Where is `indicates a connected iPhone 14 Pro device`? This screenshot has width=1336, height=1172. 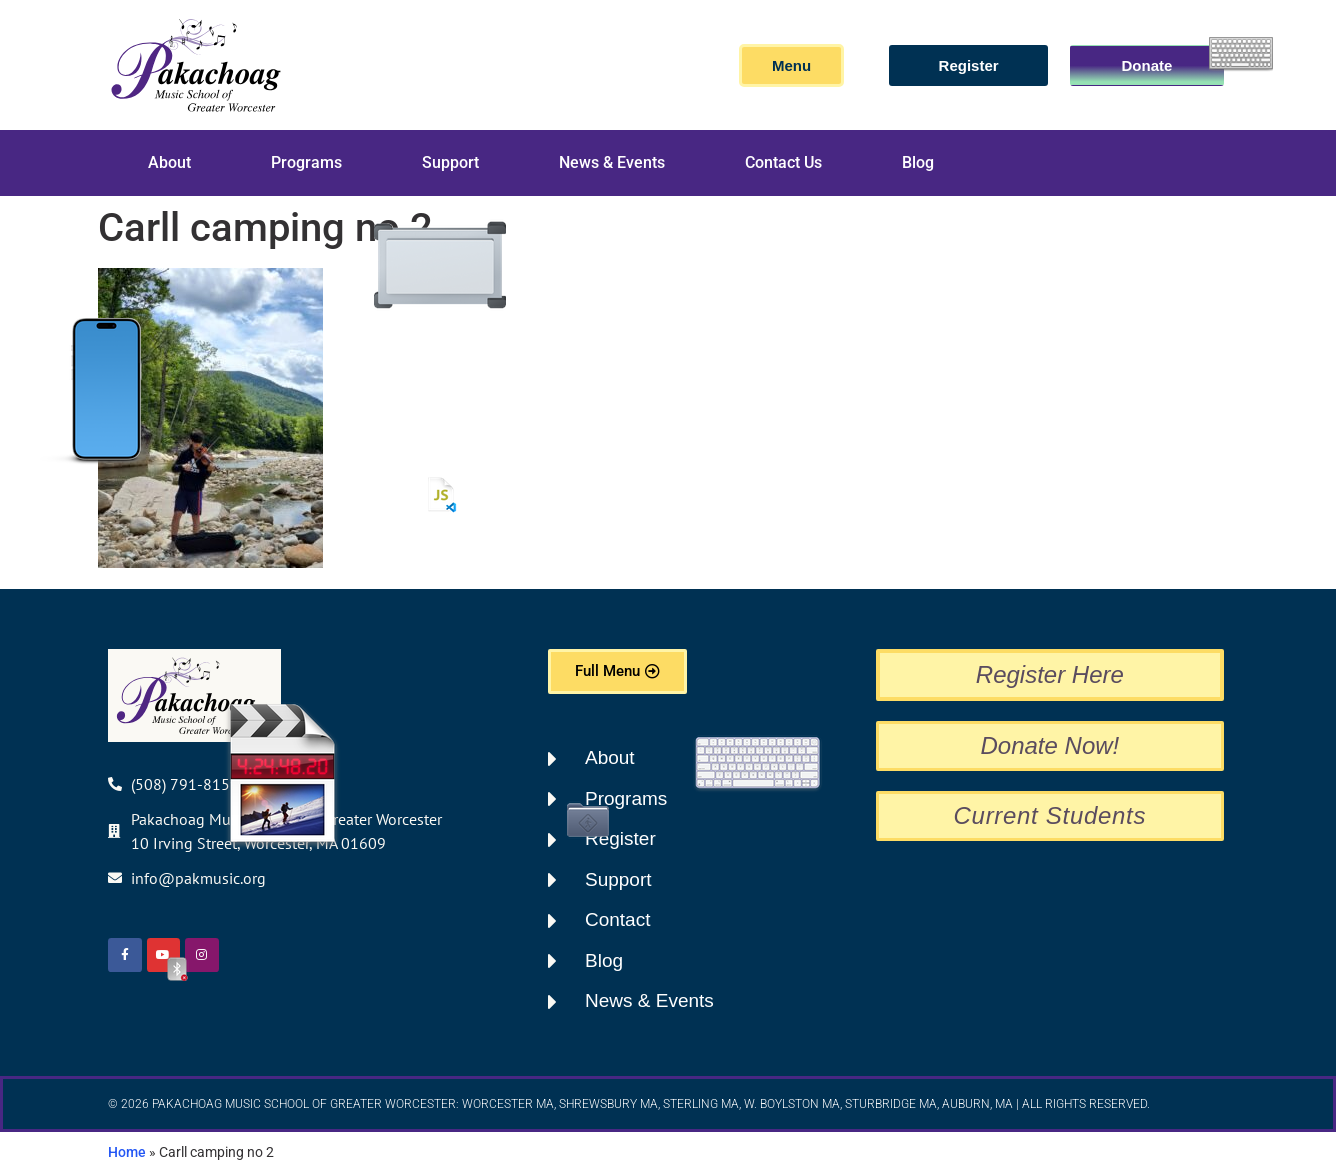 indicates a connected iPhone 14 Pro device is located at coordinates (106, 391).